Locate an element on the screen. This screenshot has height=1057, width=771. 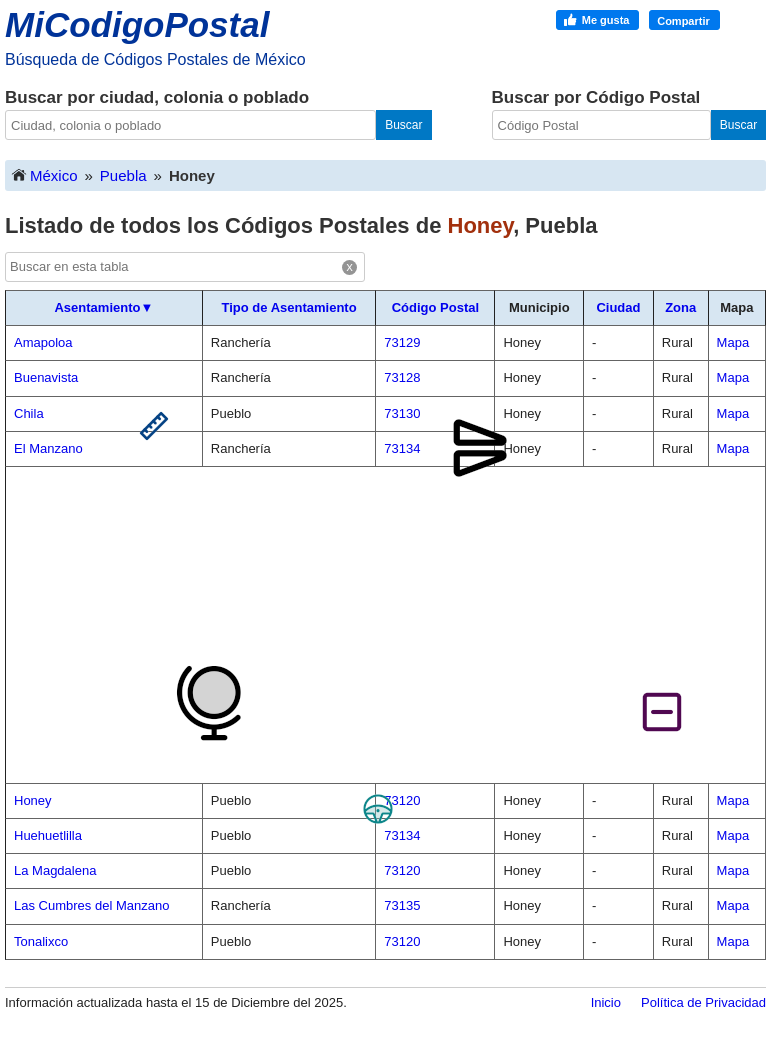
access driving or navigation mode is located at coordinates (378, 809).